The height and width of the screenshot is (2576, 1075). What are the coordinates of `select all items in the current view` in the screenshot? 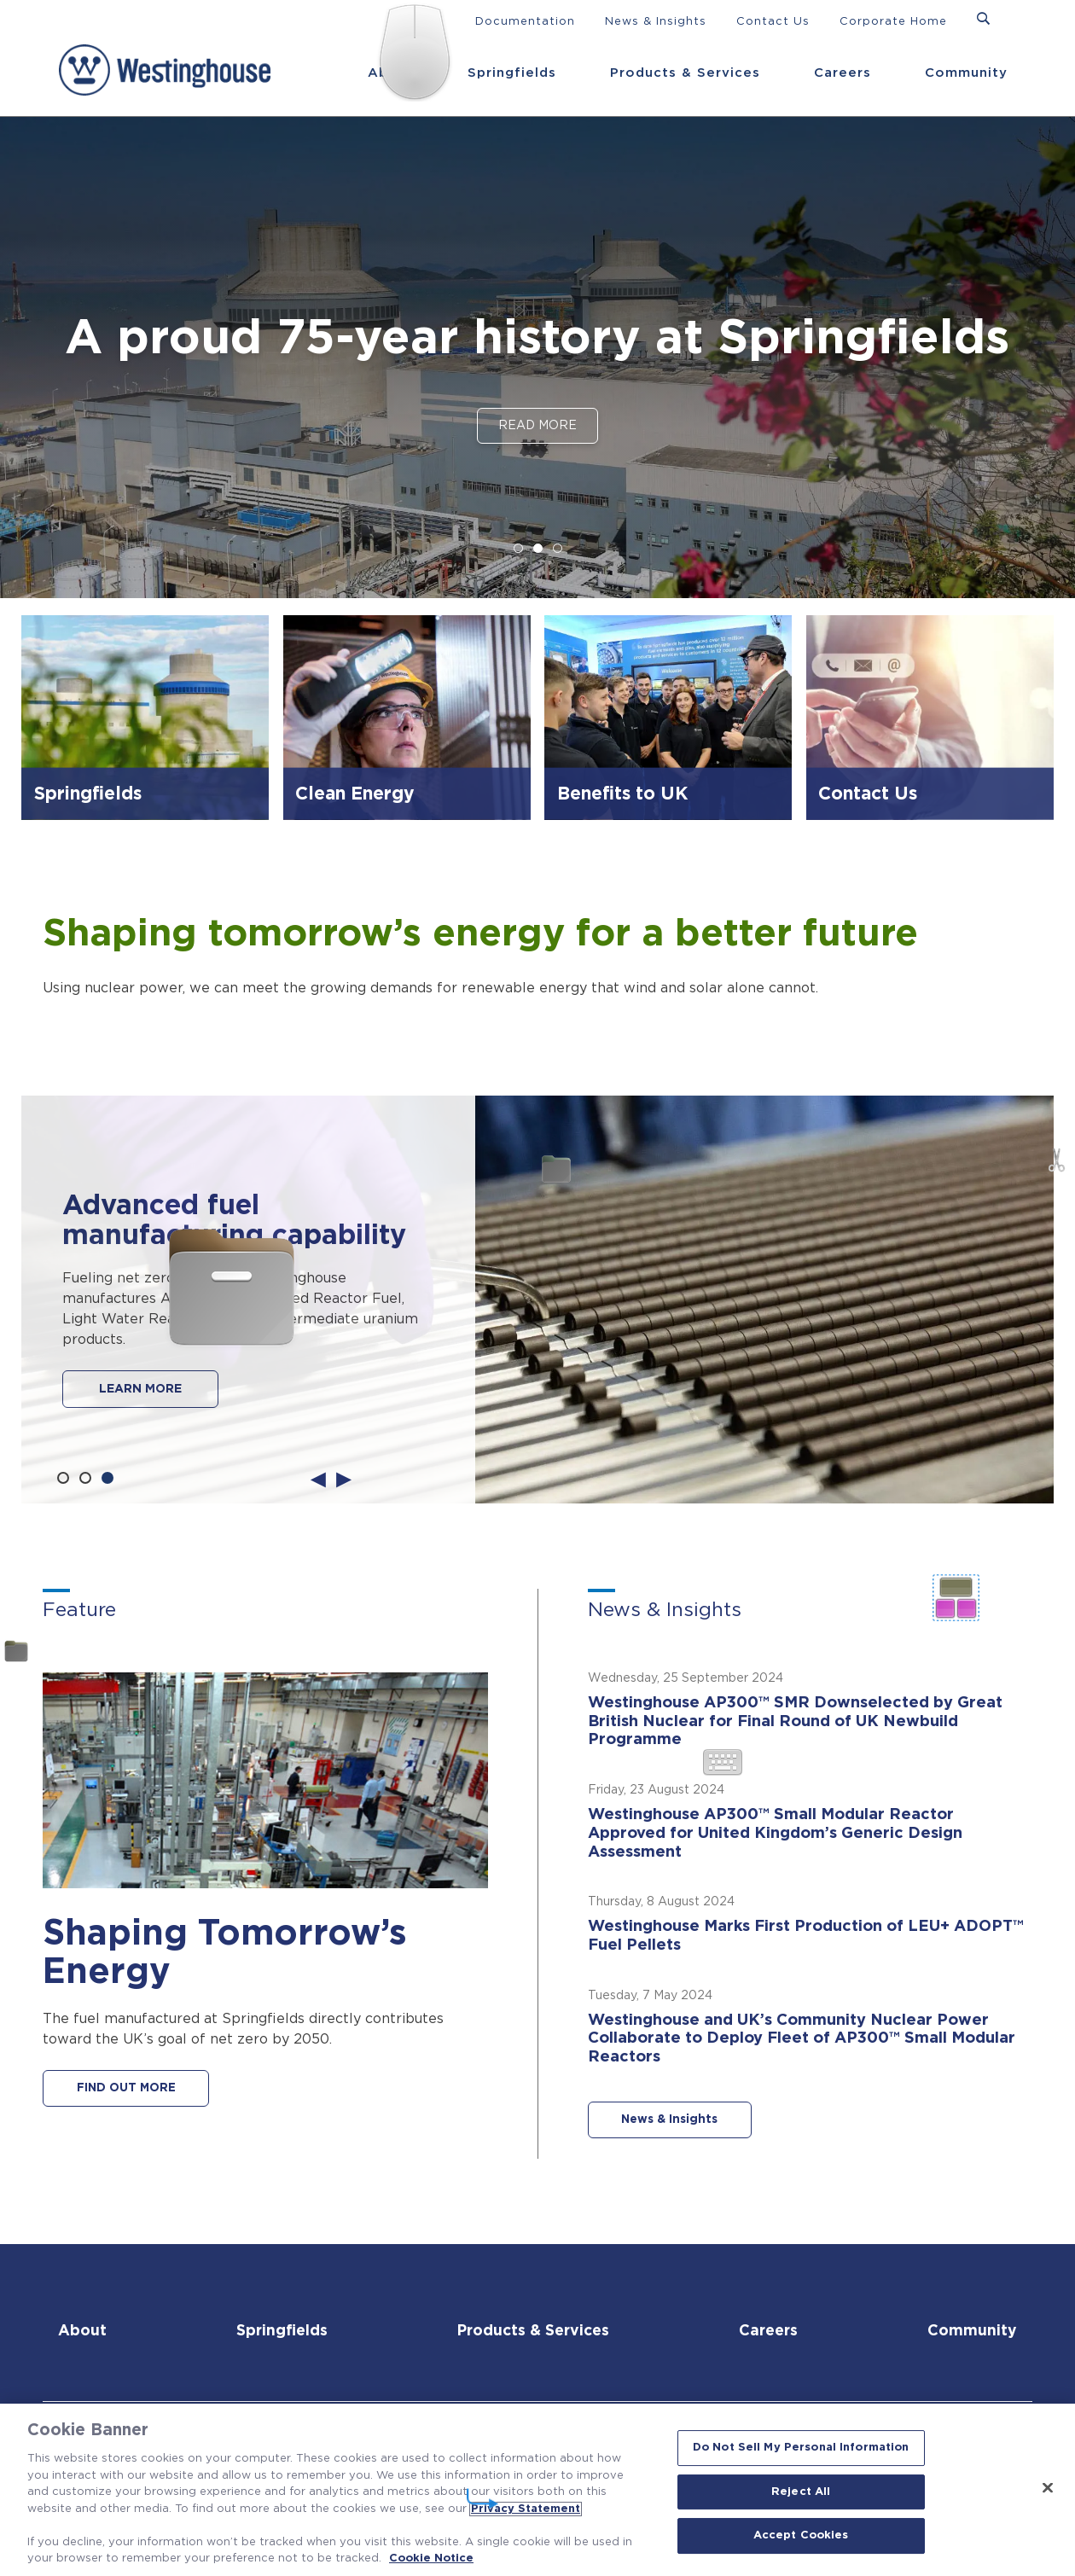 It's located at (956, 1597).